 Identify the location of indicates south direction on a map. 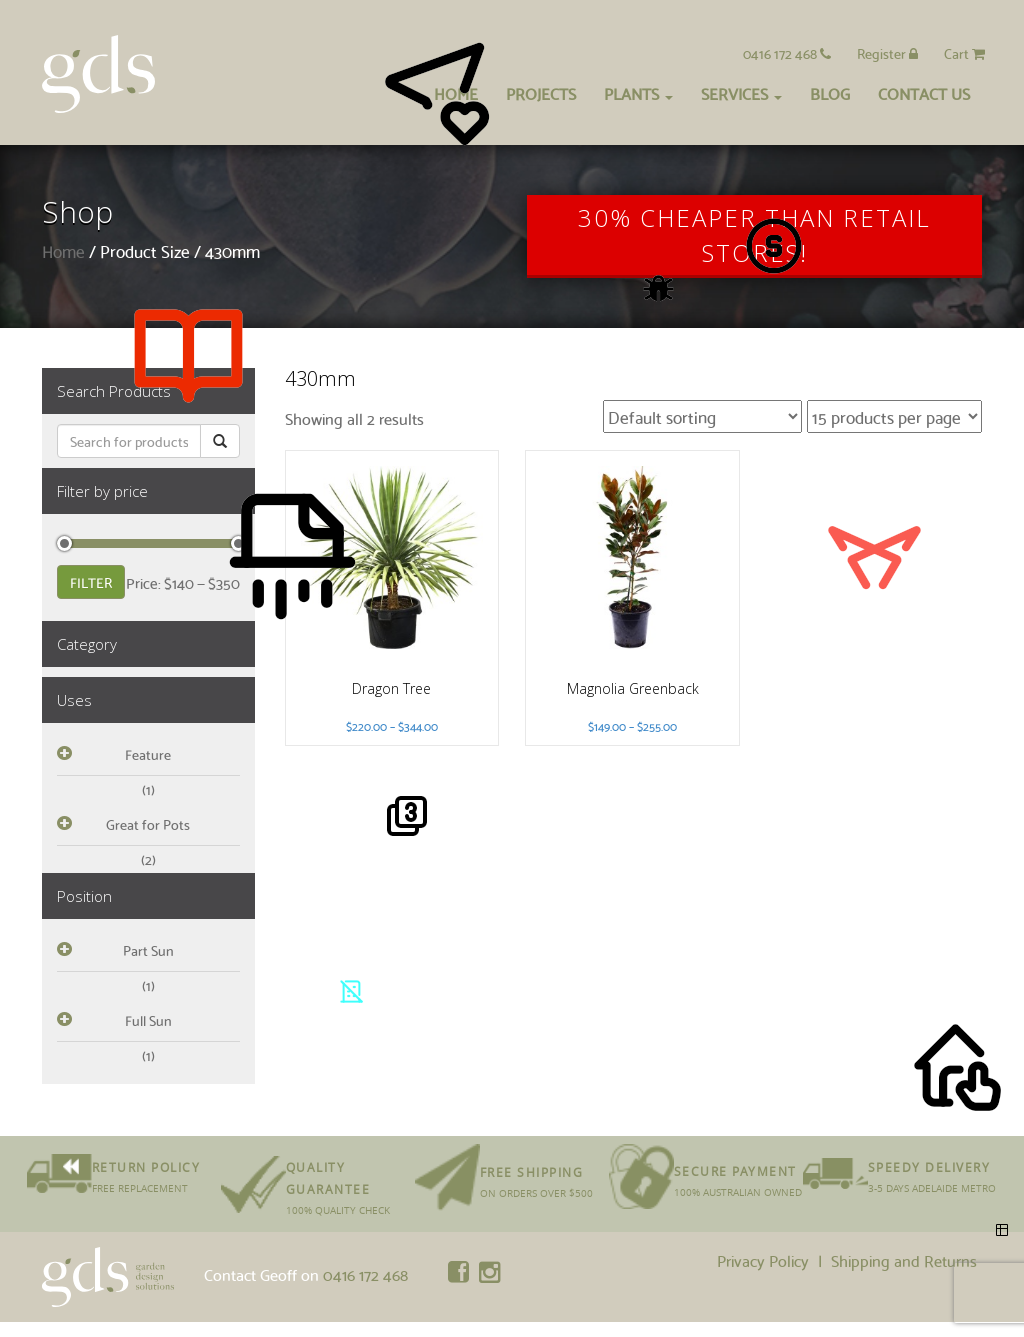
(774, 246).